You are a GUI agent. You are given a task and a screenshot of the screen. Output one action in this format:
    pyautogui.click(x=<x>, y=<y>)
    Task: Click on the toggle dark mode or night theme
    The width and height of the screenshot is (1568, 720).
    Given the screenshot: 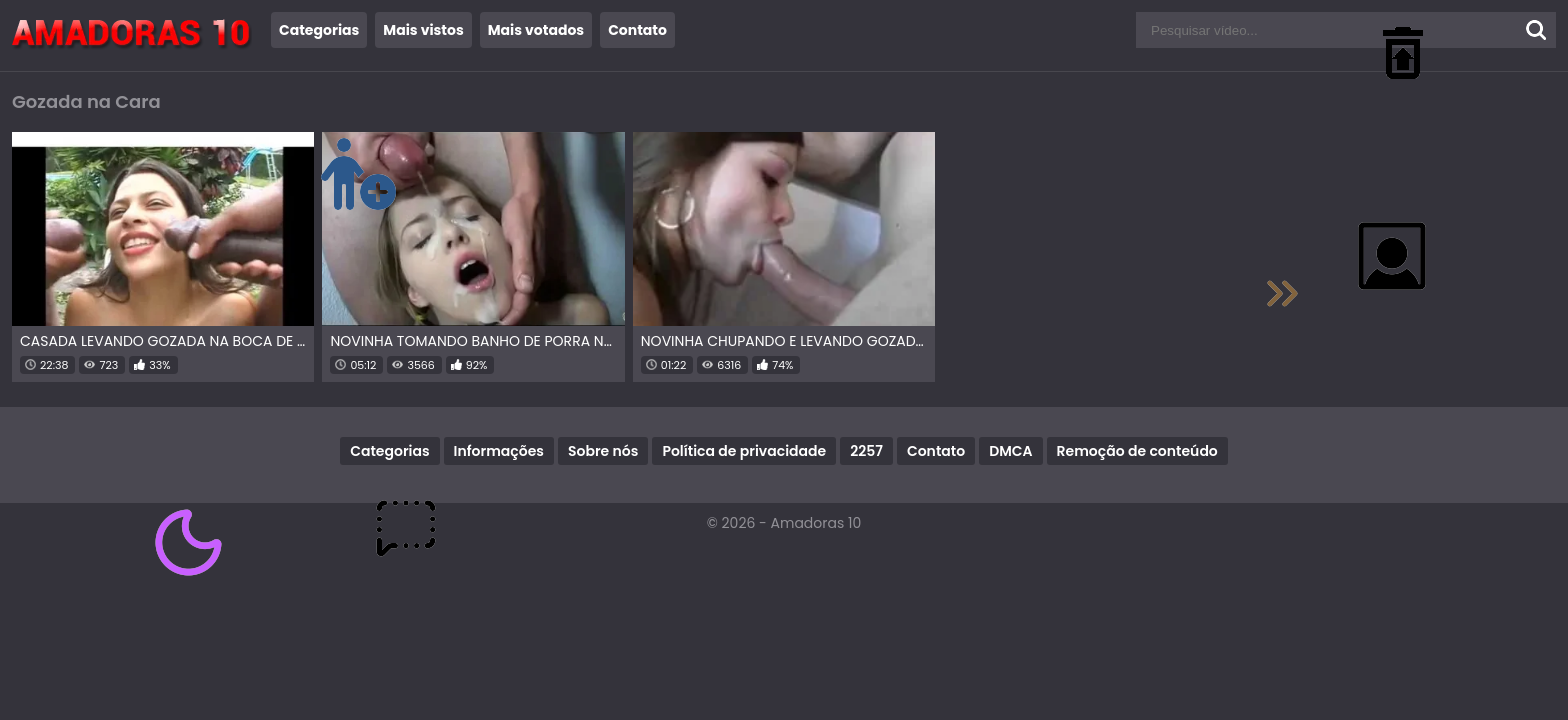 What is the action you would take?
    pyautogui.click(x=188, y=542)
    